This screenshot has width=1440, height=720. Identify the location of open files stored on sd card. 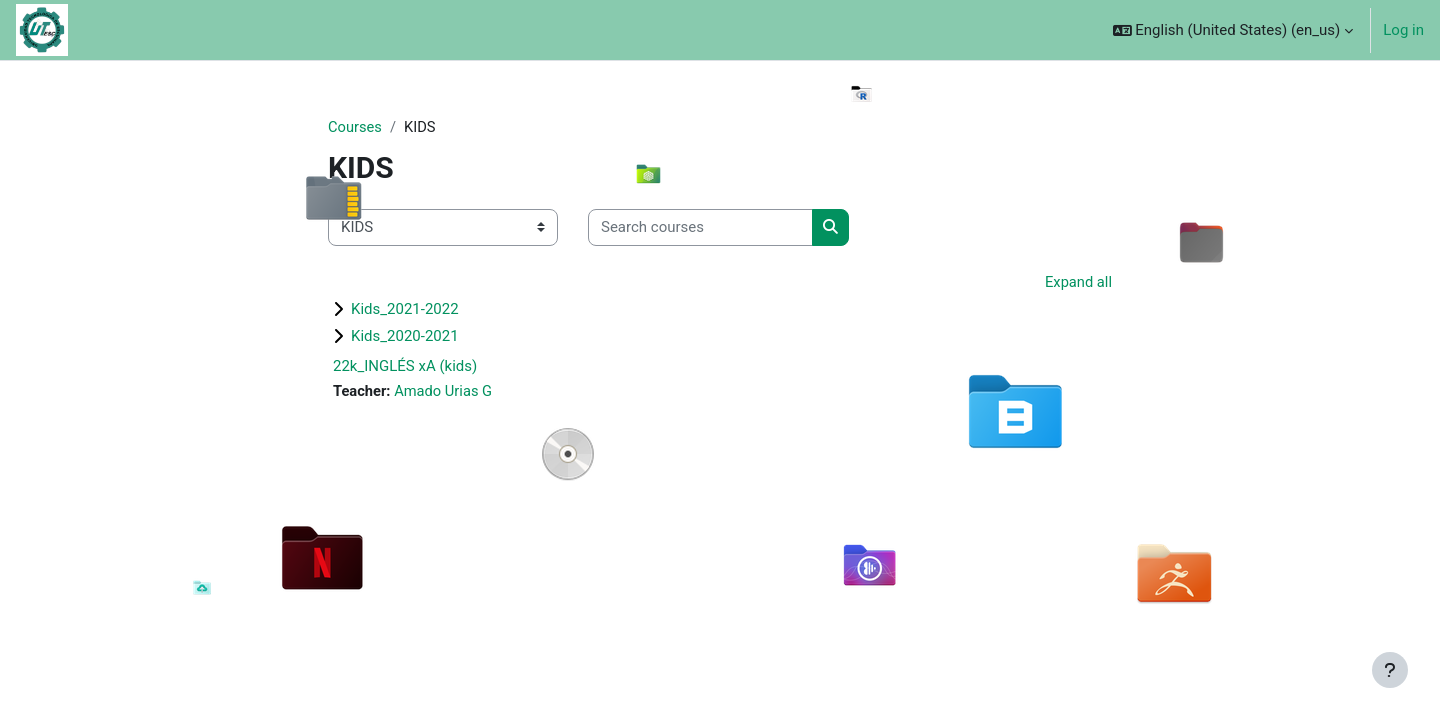
(333, 199).